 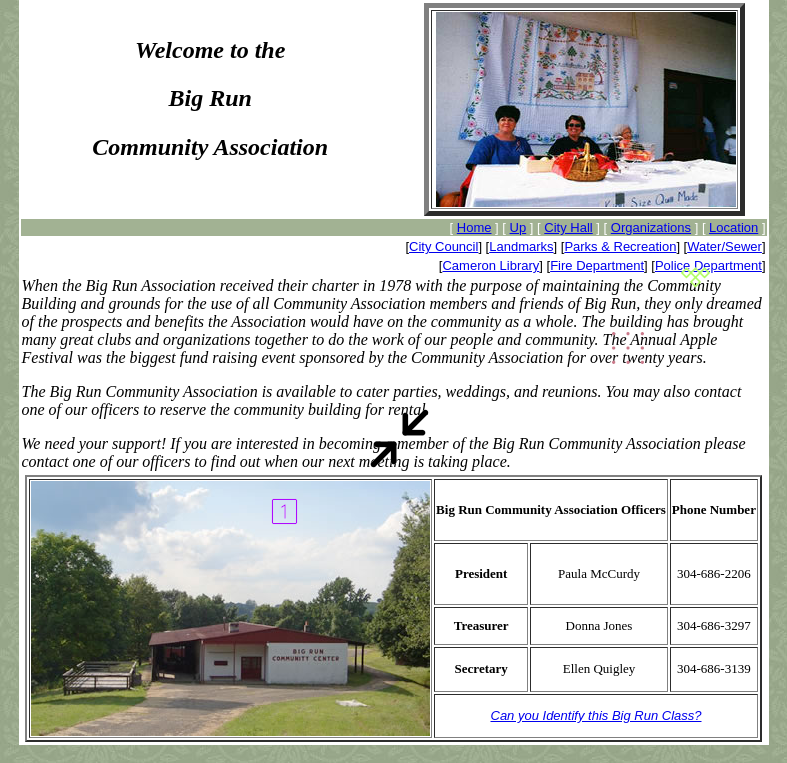 What do you see at coordinates (695, 276) in the screenshot?
I see `open tidal music streaming app` at bounding box center [695, 276].